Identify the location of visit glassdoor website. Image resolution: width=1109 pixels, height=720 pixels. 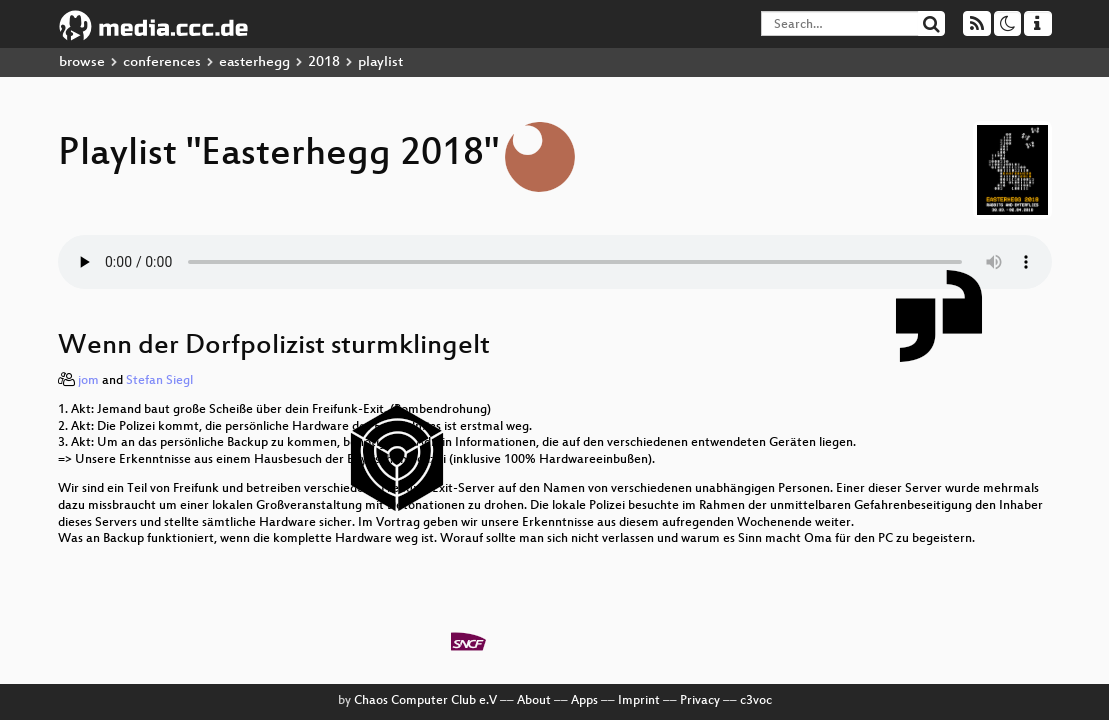
(939, 316).